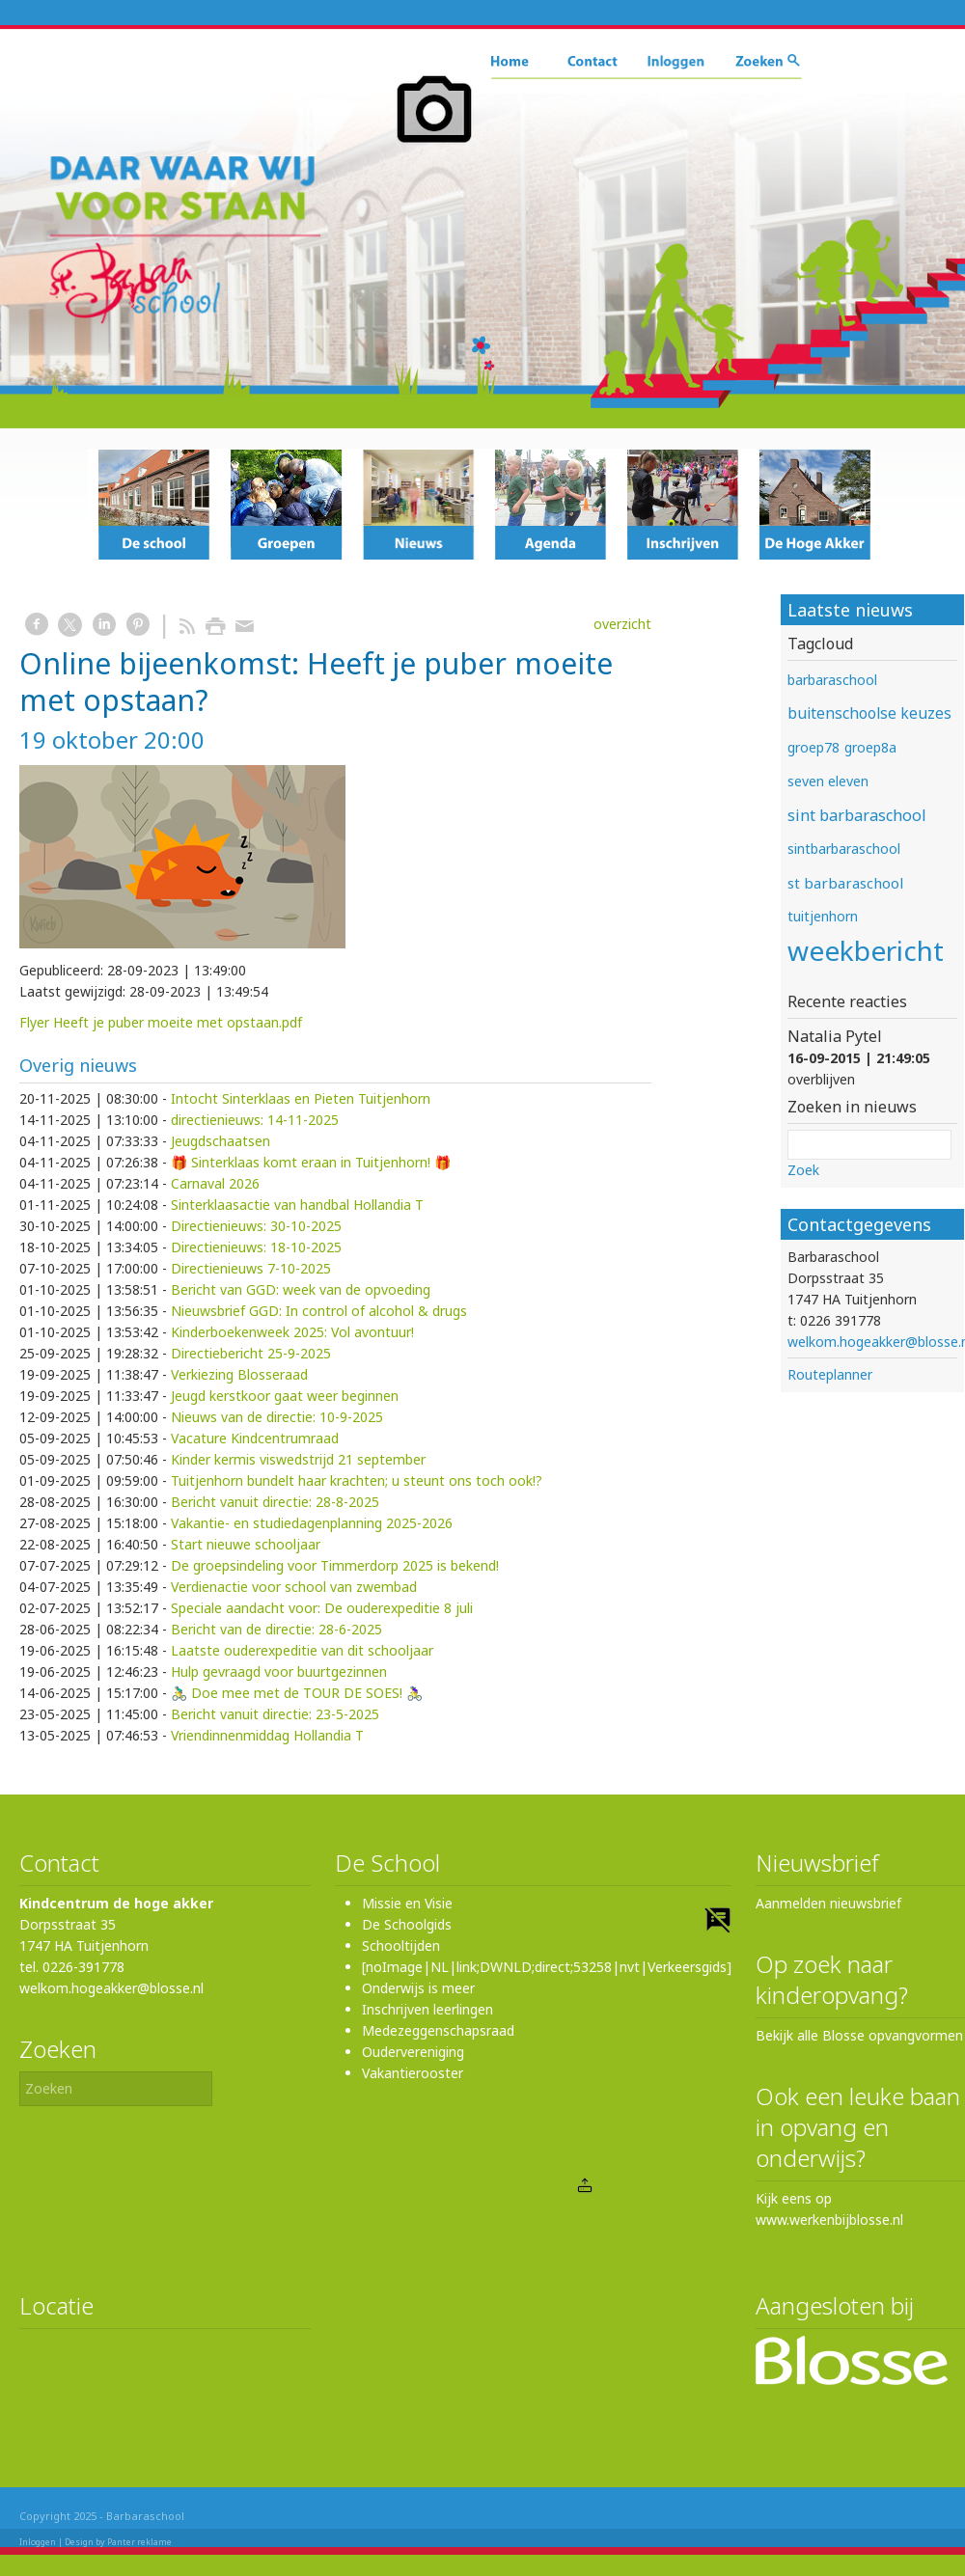 The image size is (965, 2576). What do you see at coordinates (718, 1919) in the screenshot?
I see `mute or disable speaker notes` at bounding box center [718, 1919].